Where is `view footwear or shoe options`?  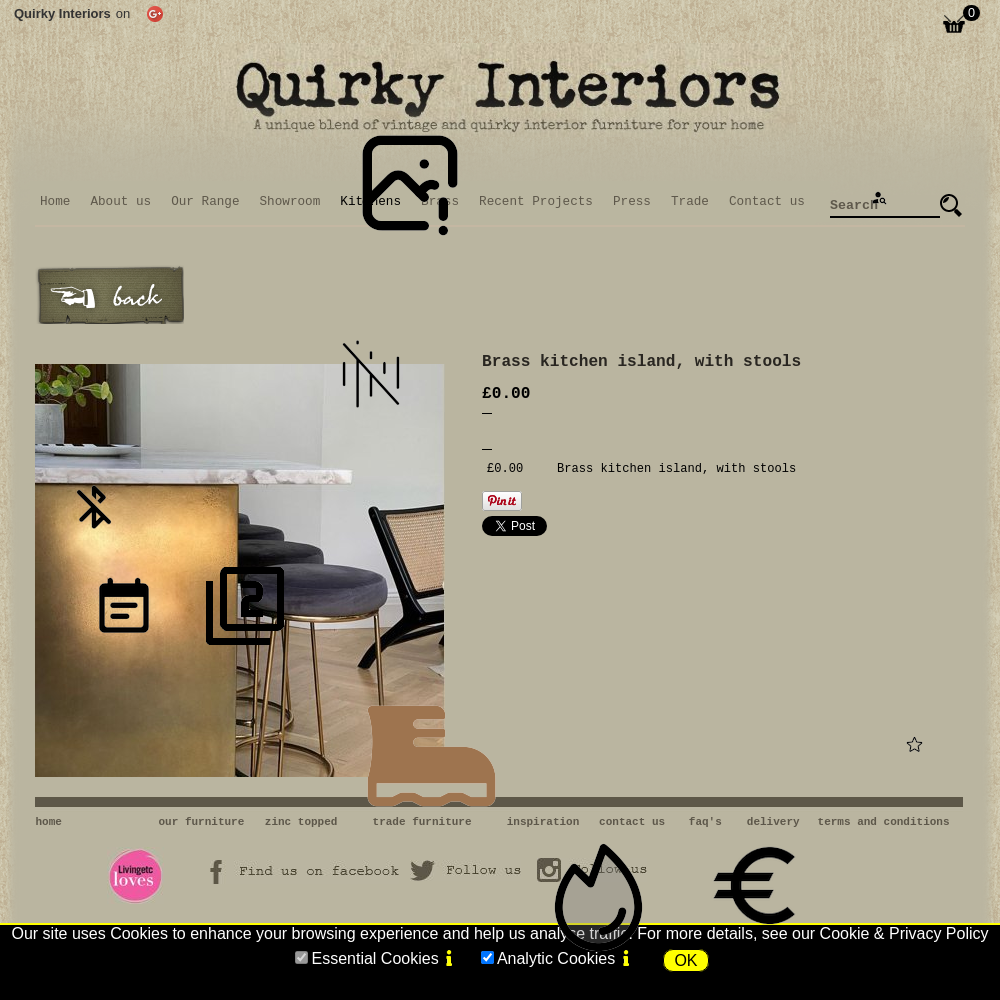 view footwear or shoe options is located at coordinates (427, 756).